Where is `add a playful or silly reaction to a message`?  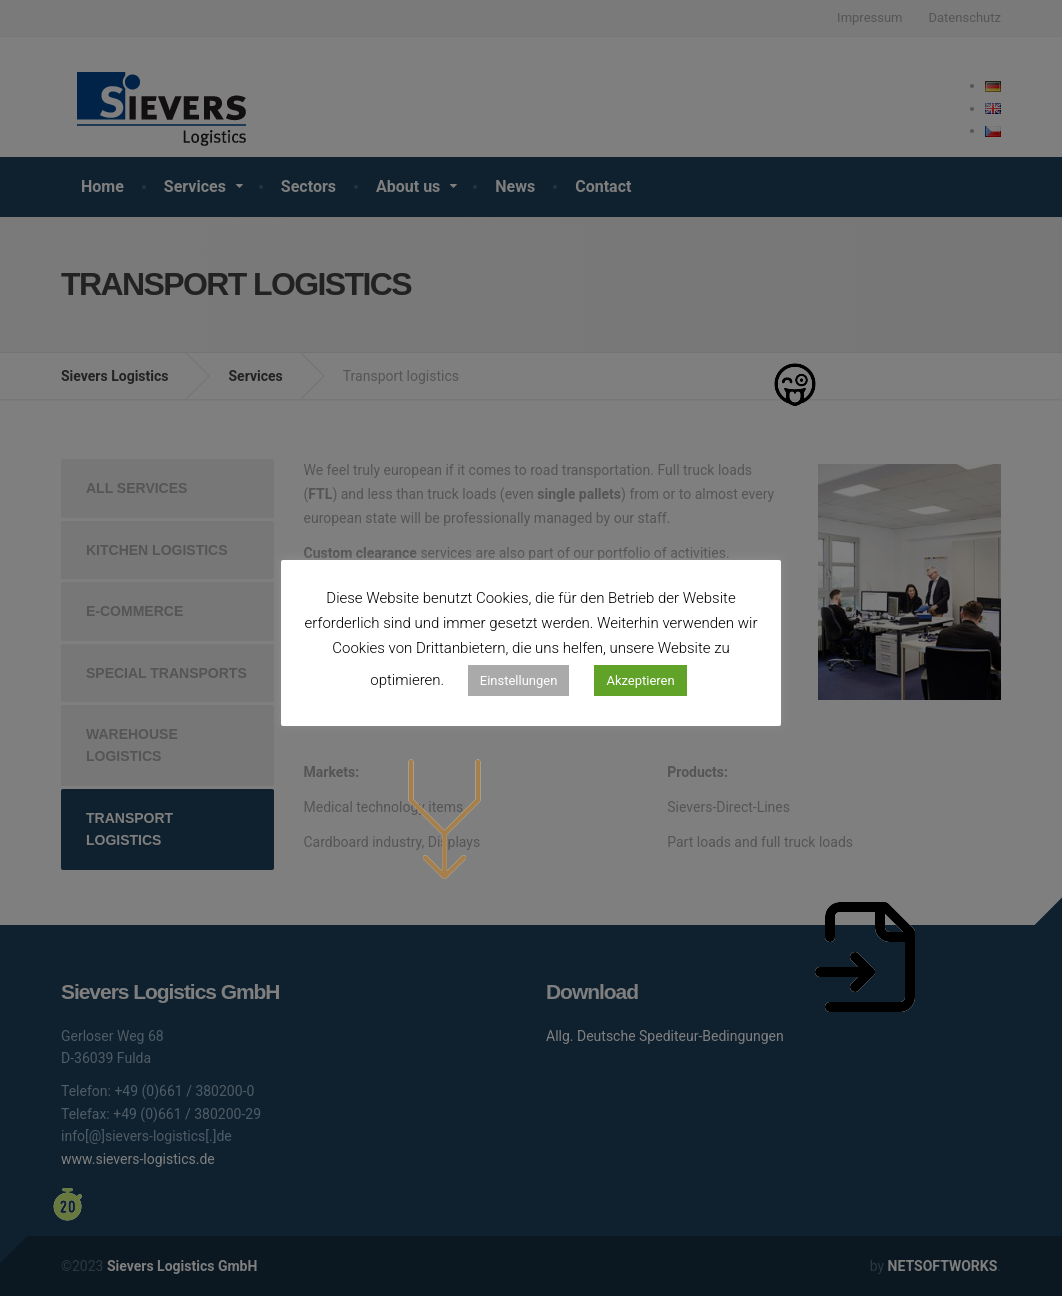 add a playful or silly reaction to a message is located at coordinates (795, 384).